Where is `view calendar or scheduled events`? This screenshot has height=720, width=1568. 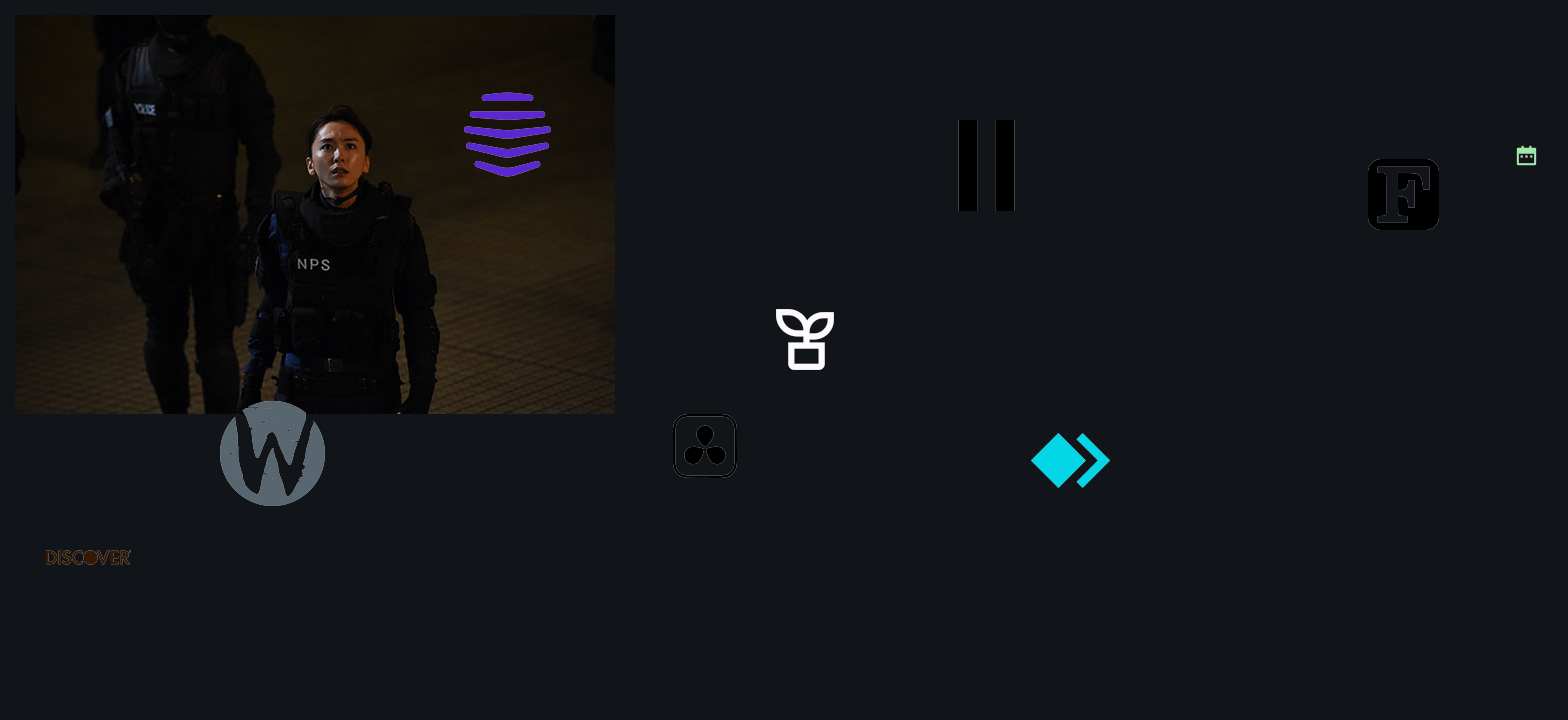 view calendar or scheduled events is located at coordinates (1526, 156).